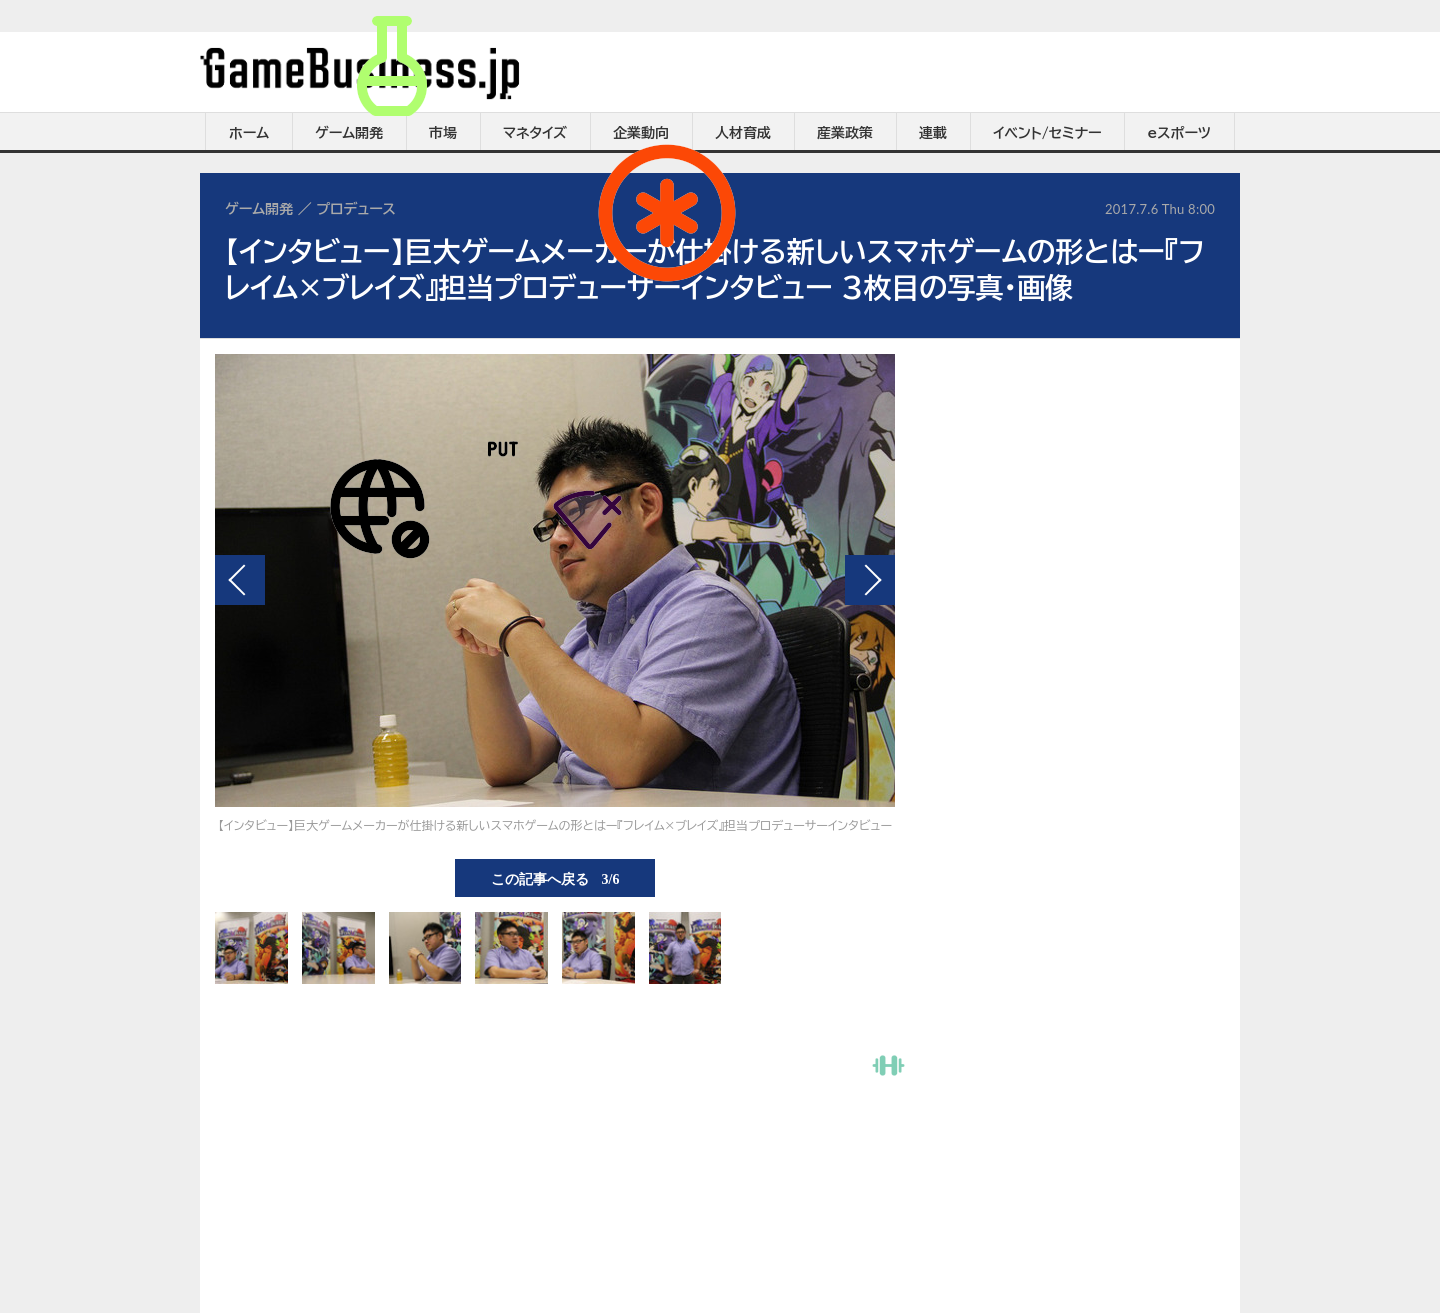 The width and height of the screenshot is (1440, 1313). Describe the element at coordinates (590, 520) in the screenshot. I see `wifi connection unavailable or disconnected` at that location.